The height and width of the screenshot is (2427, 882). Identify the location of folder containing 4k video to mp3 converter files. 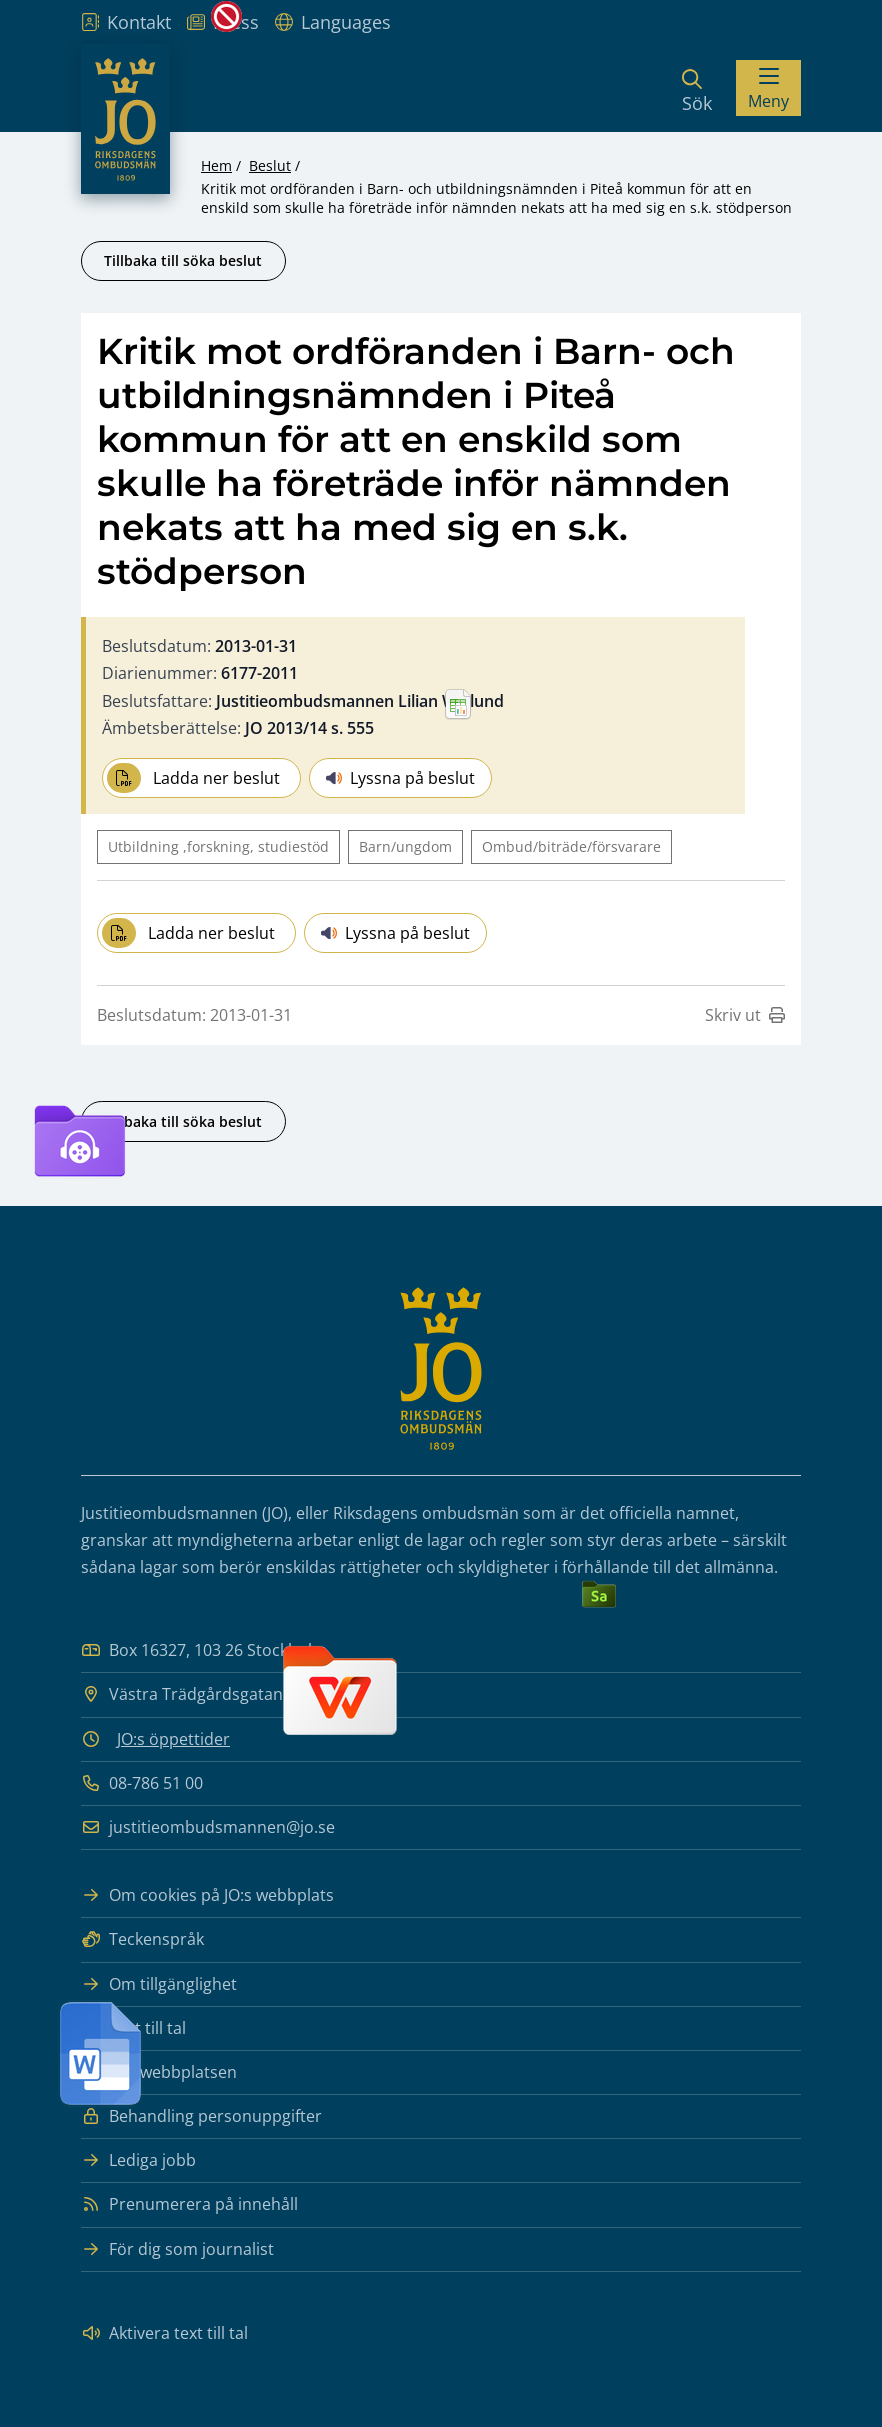
(79, 1143).